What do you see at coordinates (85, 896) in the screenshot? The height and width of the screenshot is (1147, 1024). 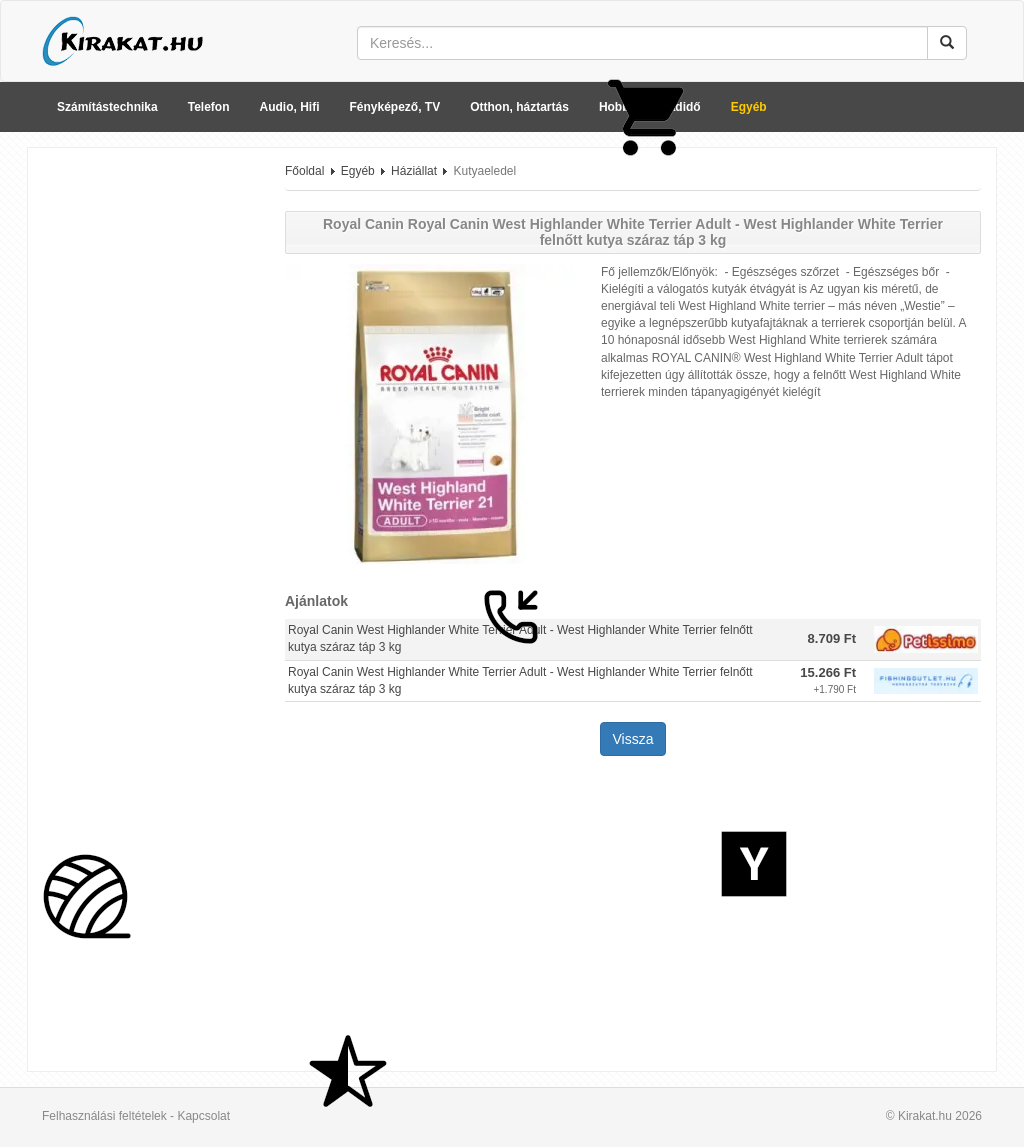 I see `access knitting or crochet projects` at bounding box center [85, 896].